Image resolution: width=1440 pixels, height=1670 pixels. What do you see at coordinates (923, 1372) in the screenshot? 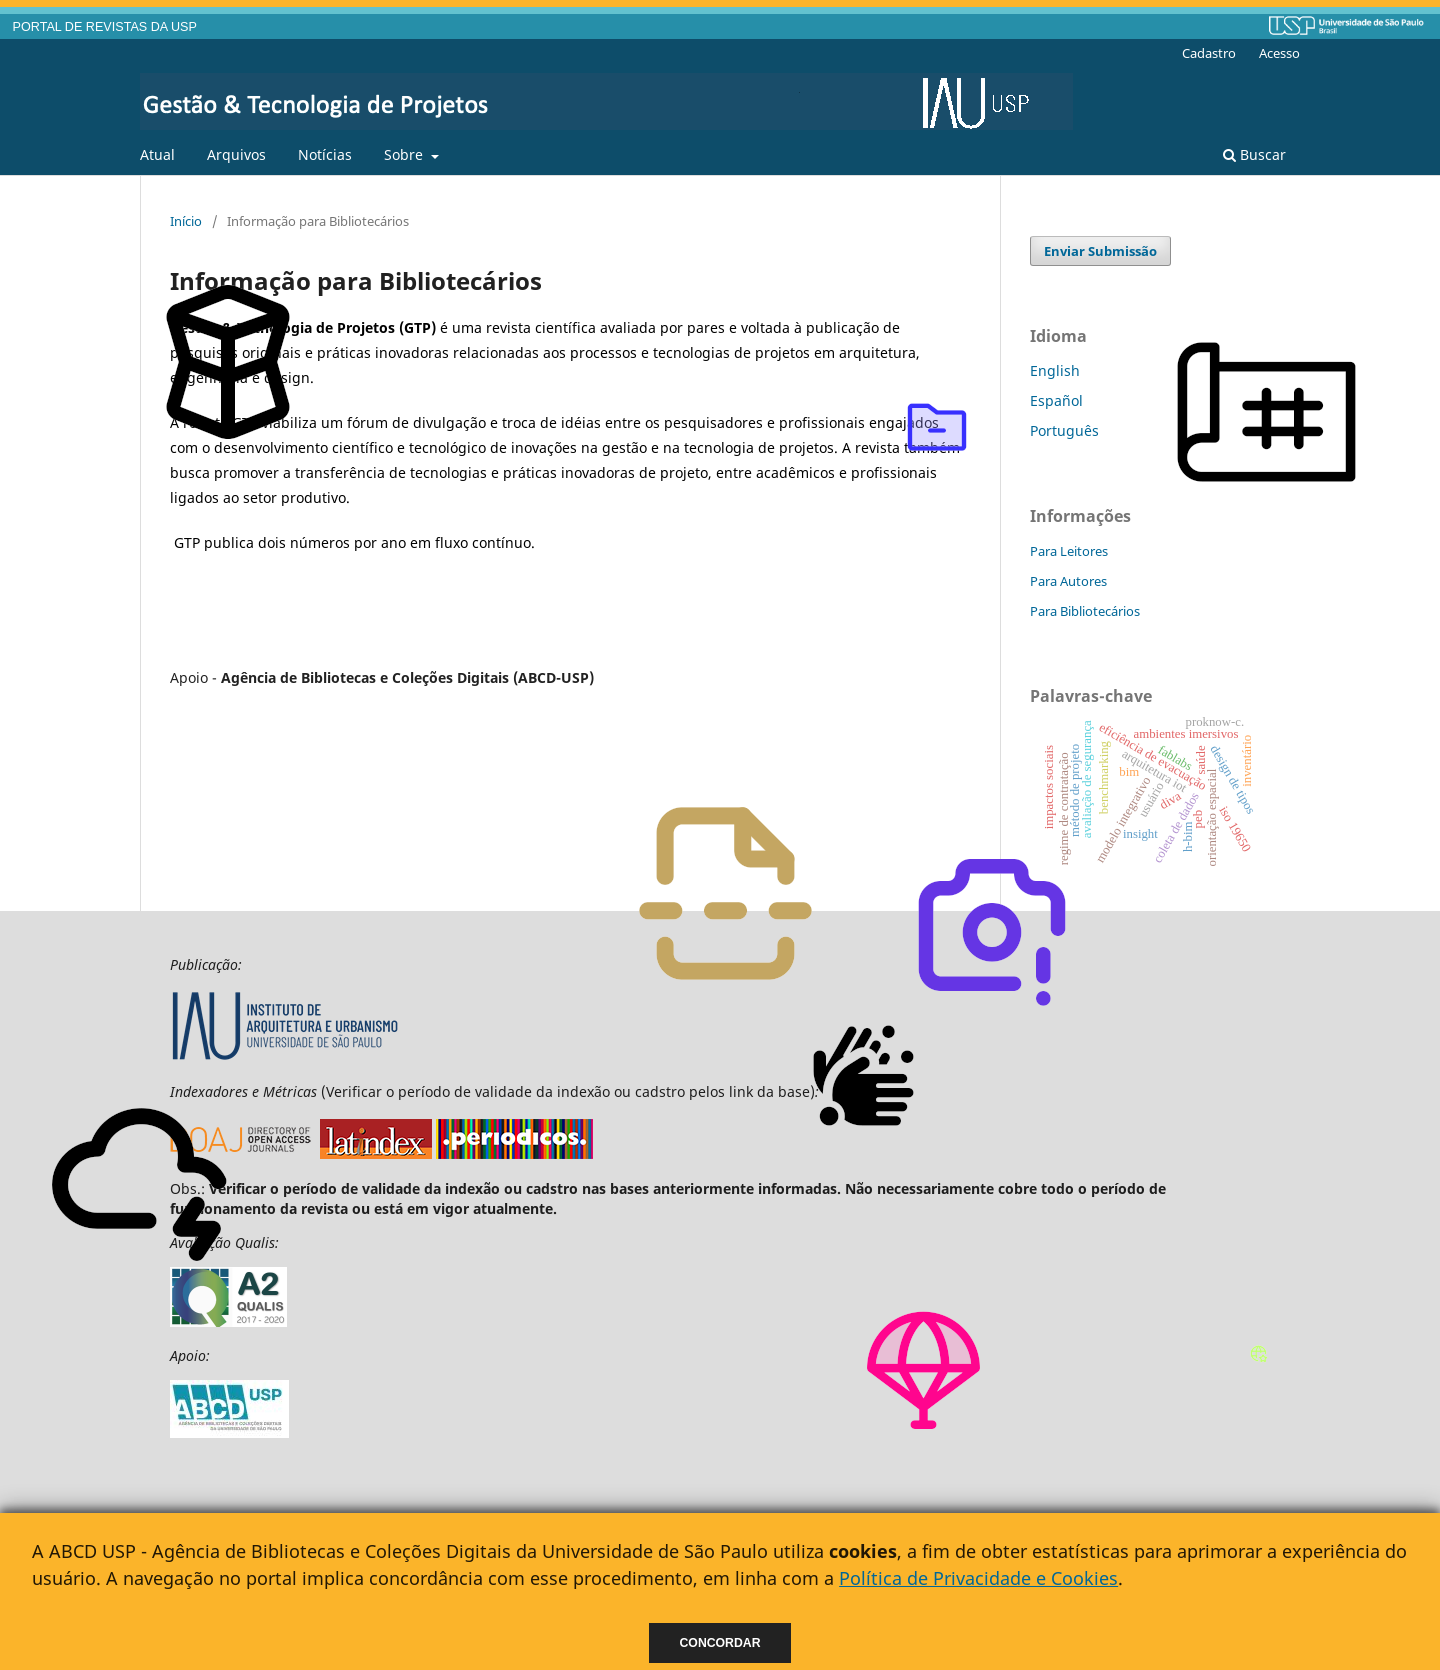
I see `access emergency or backup recovery options` at bounding box center [923, 1372].